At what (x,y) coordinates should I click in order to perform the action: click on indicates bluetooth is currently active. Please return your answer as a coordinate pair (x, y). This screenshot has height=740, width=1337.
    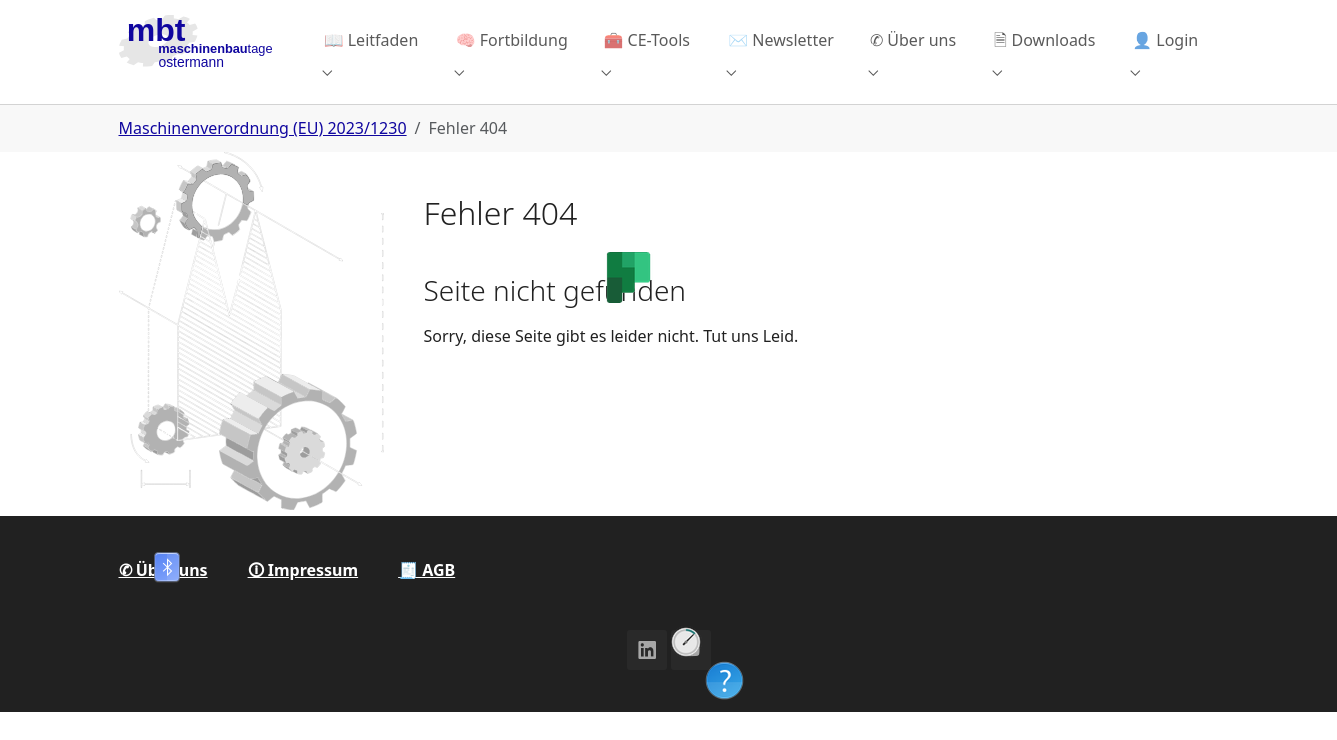
    Looking at the image, I should click on (167, 567).